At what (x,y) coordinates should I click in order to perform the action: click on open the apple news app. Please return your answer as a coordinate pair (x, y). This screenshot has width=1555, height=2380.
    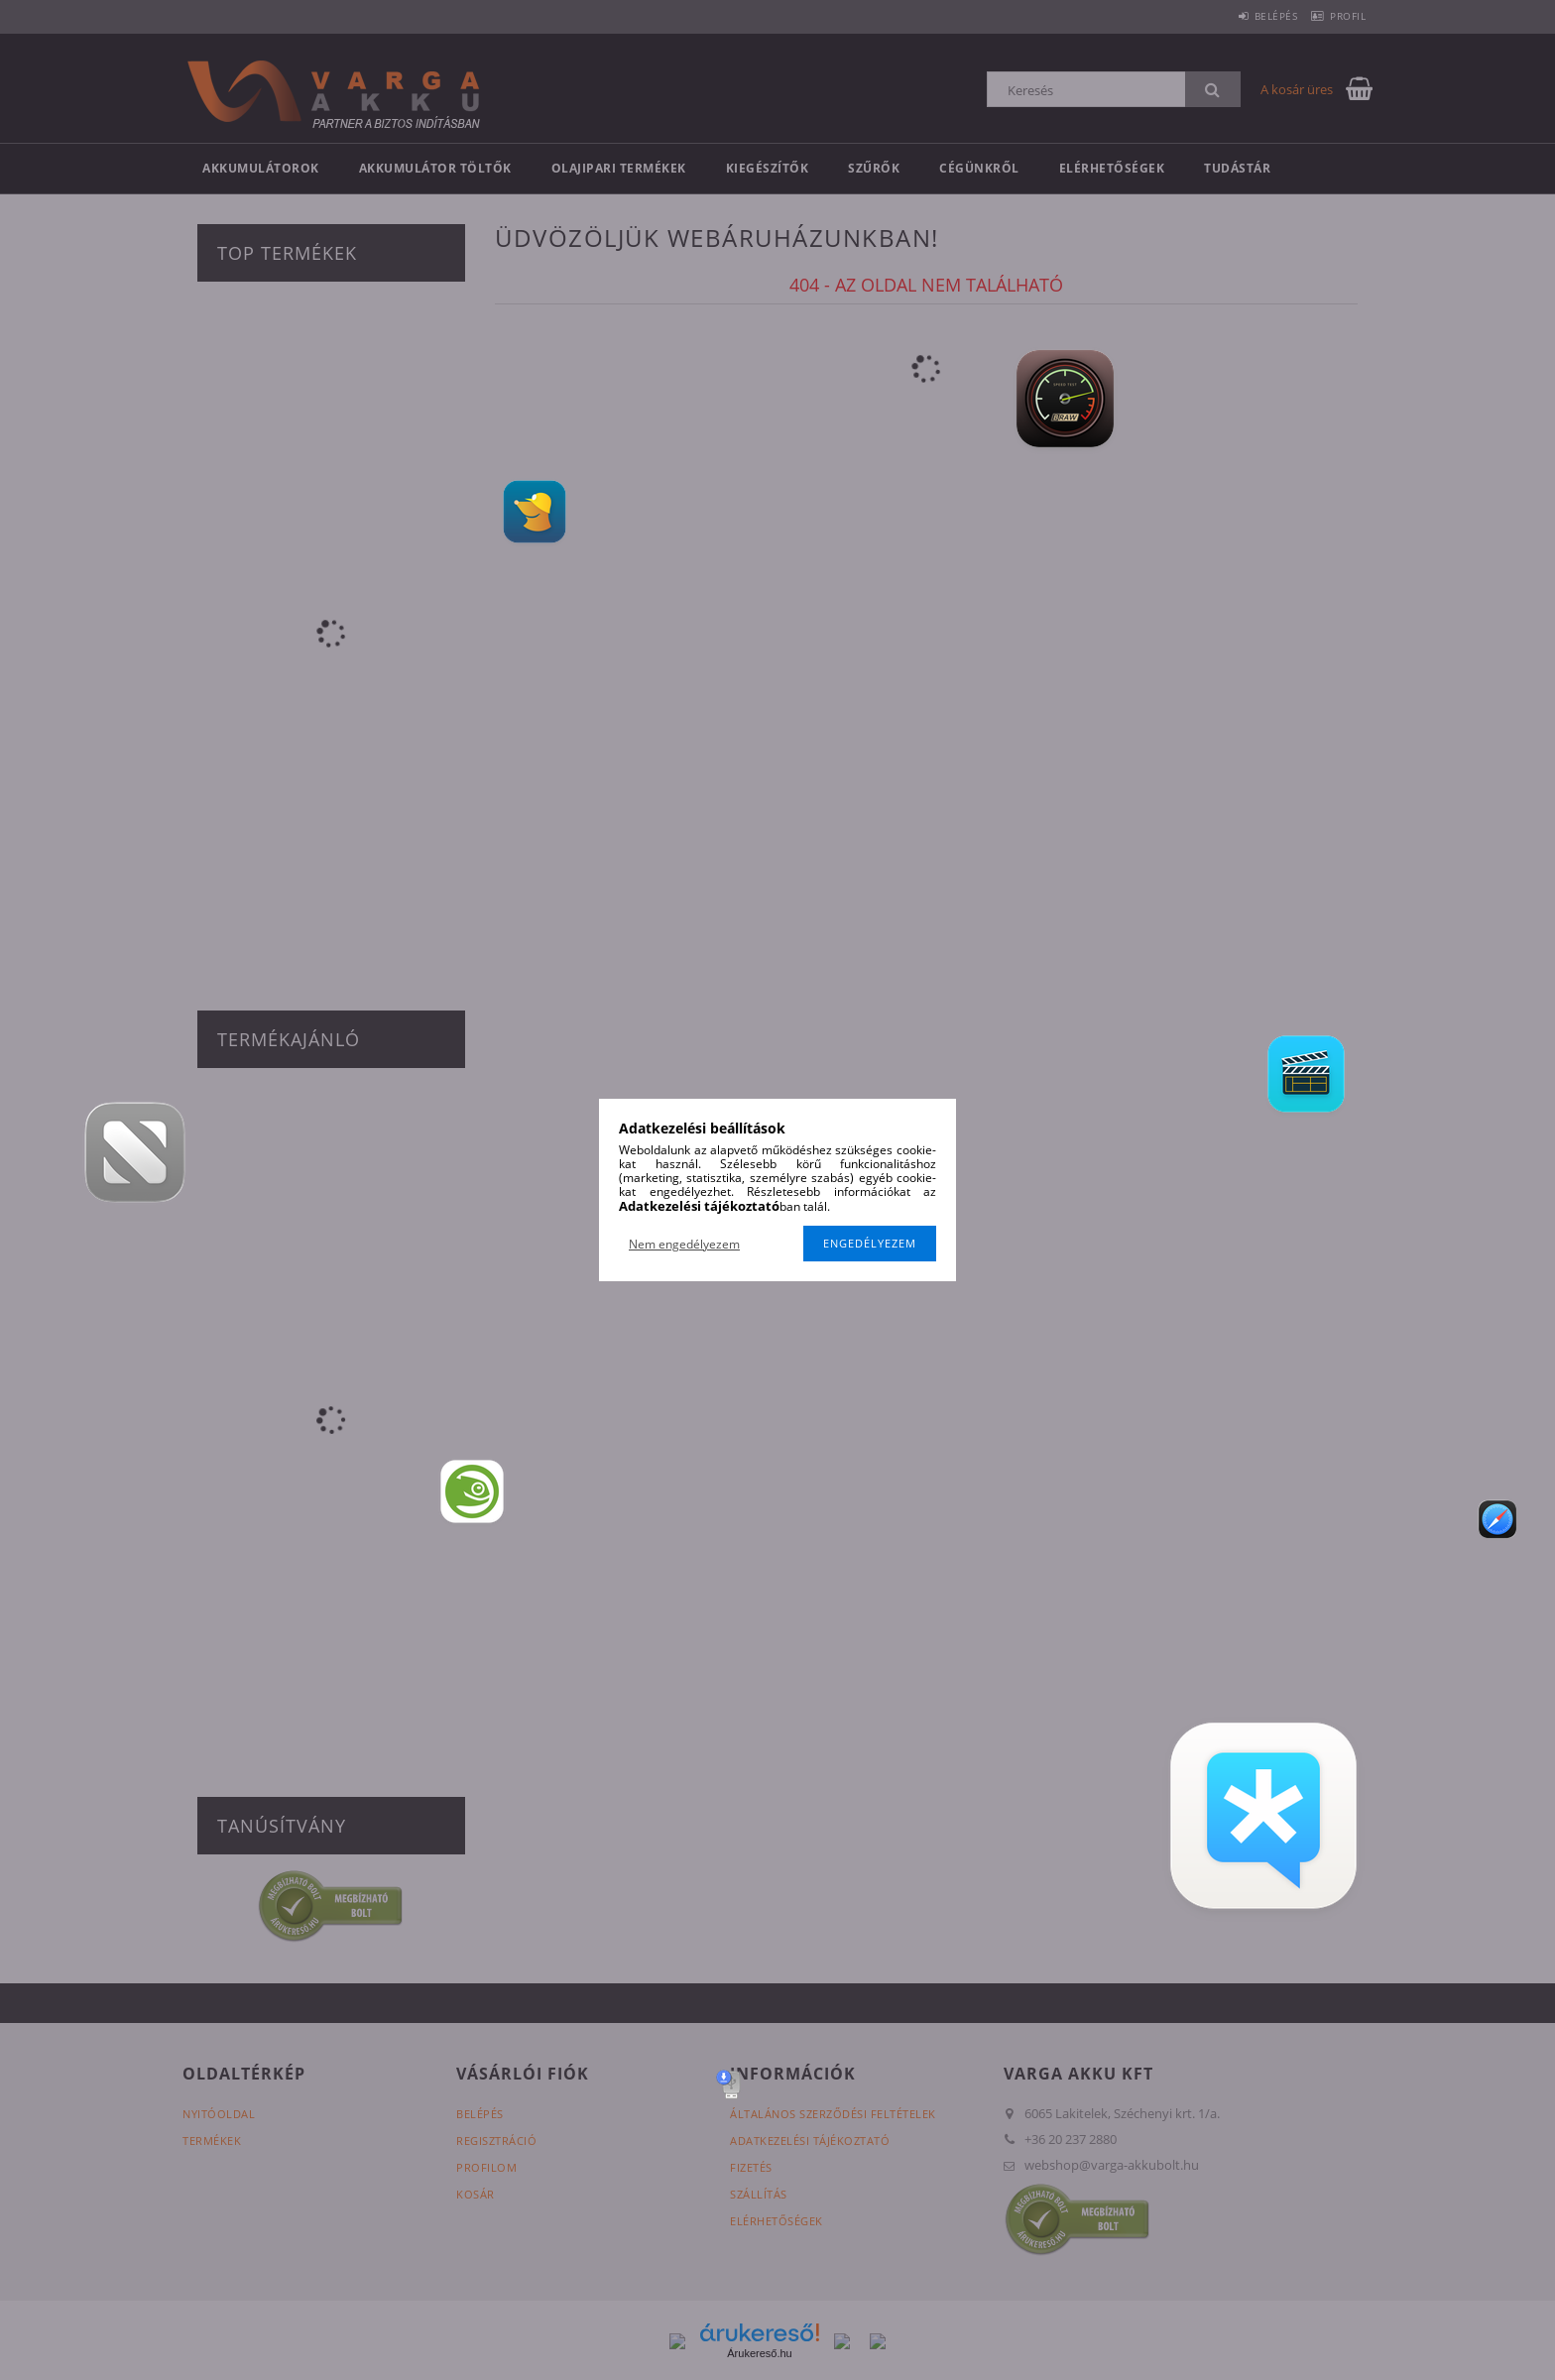
    Looking at the image, I should click on (135, 1152).